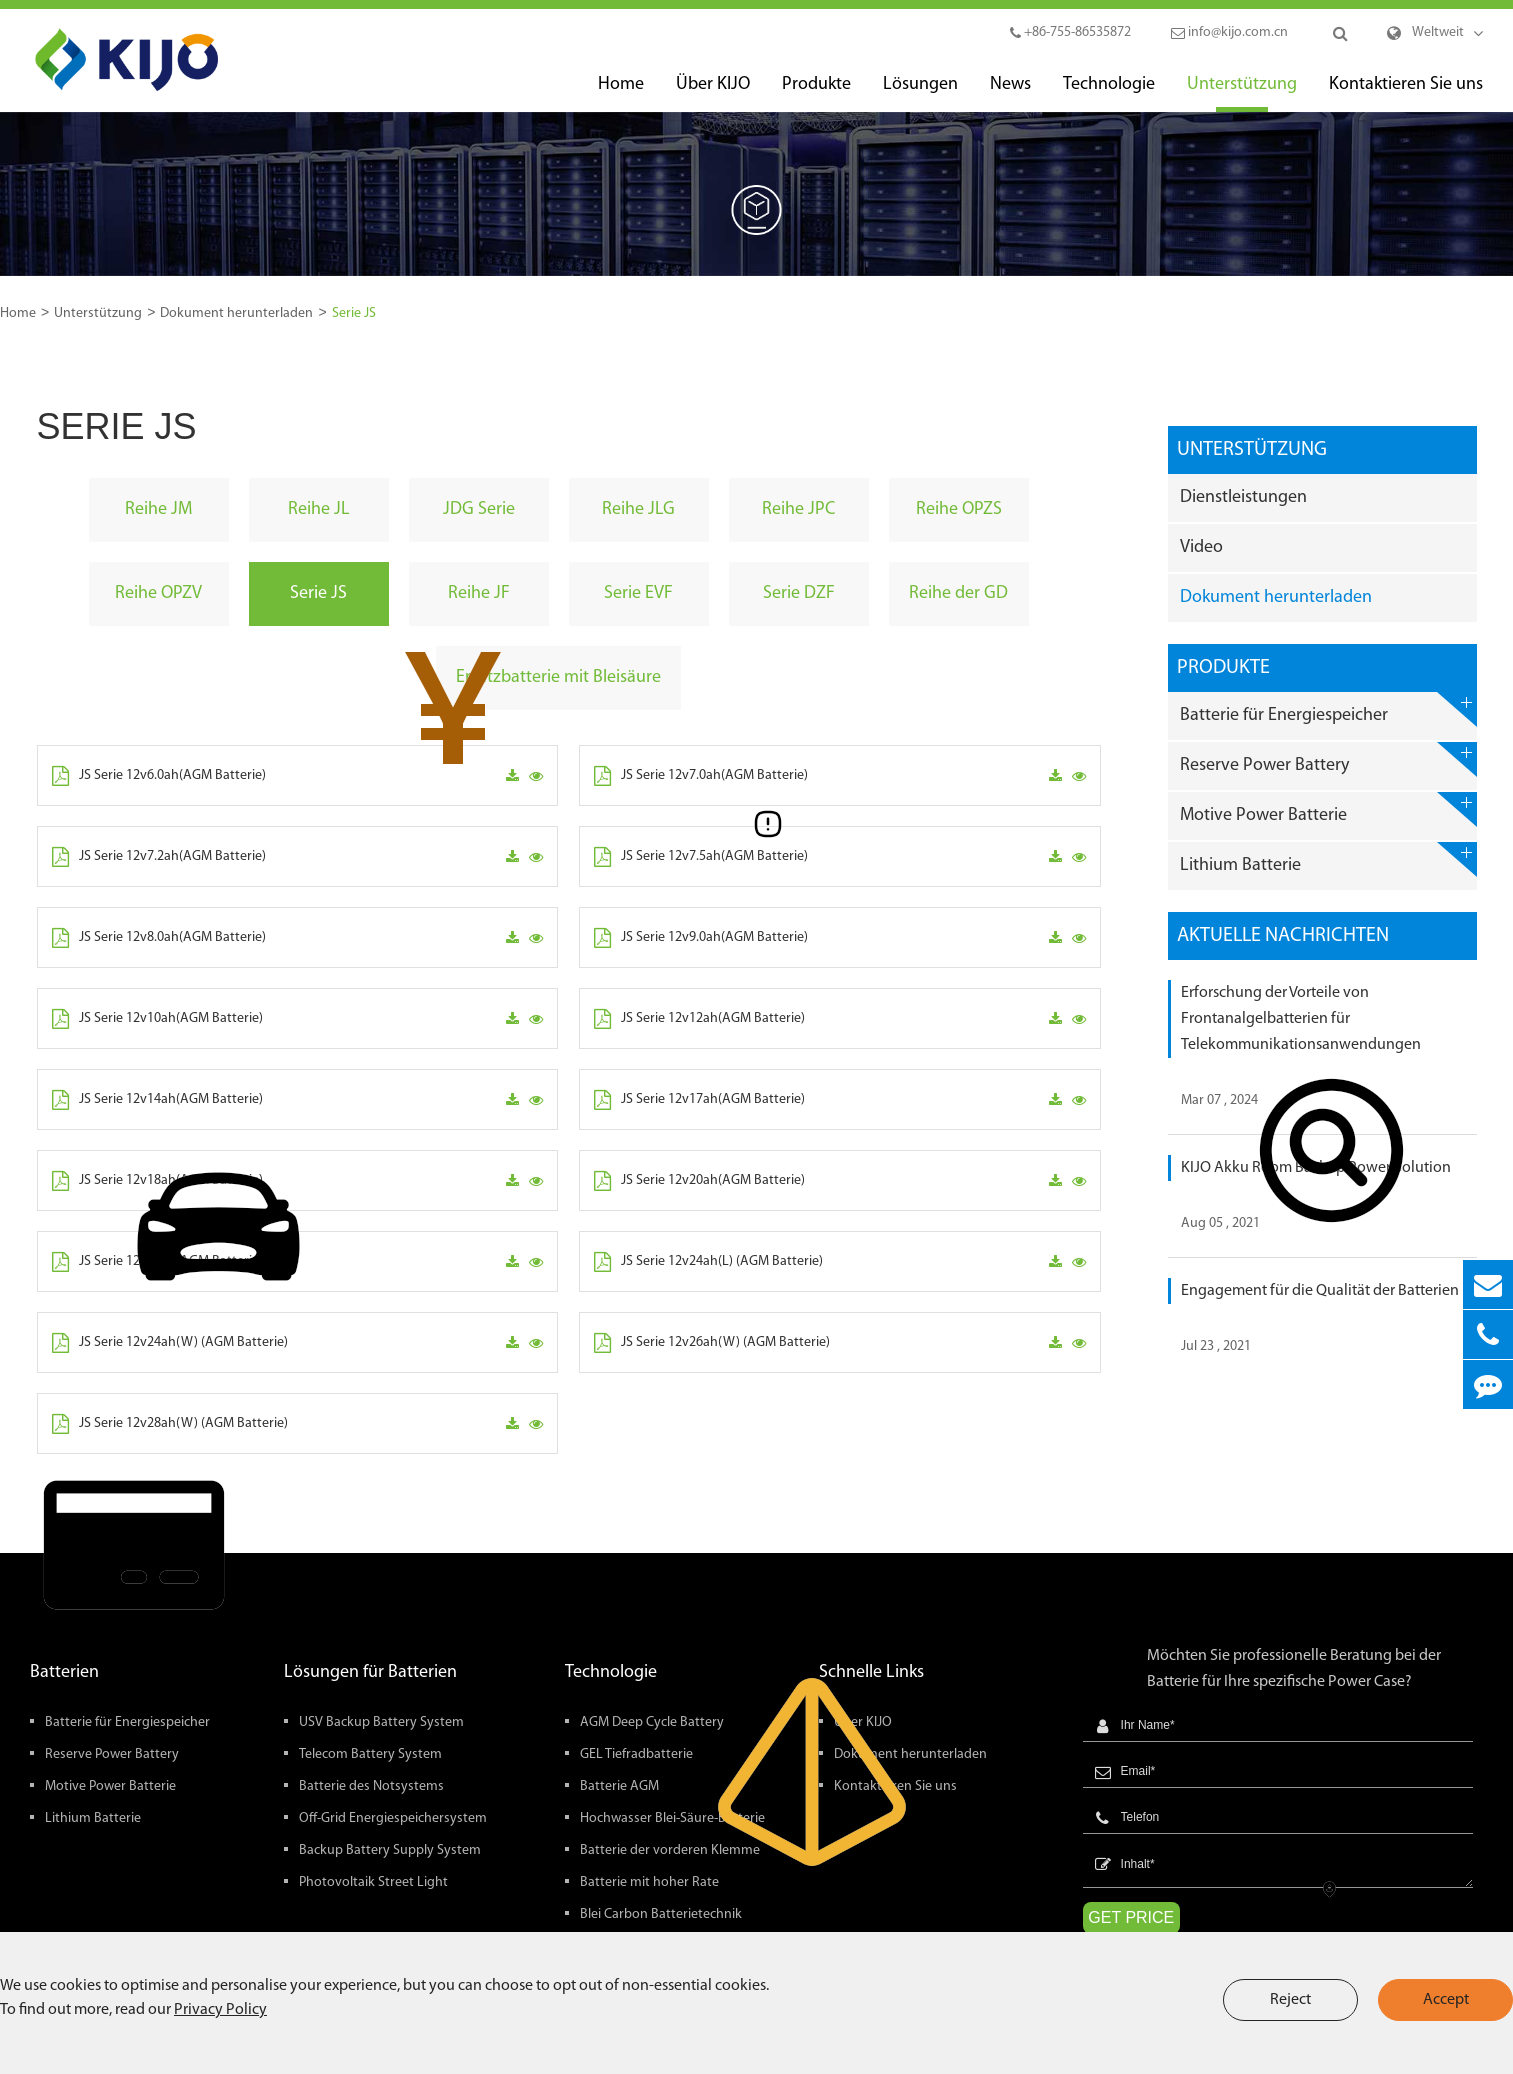 The width and height of the screenshot is (1513, 2074). I want to click on access 3D modeling or rendering tools, so click(812, 1772).